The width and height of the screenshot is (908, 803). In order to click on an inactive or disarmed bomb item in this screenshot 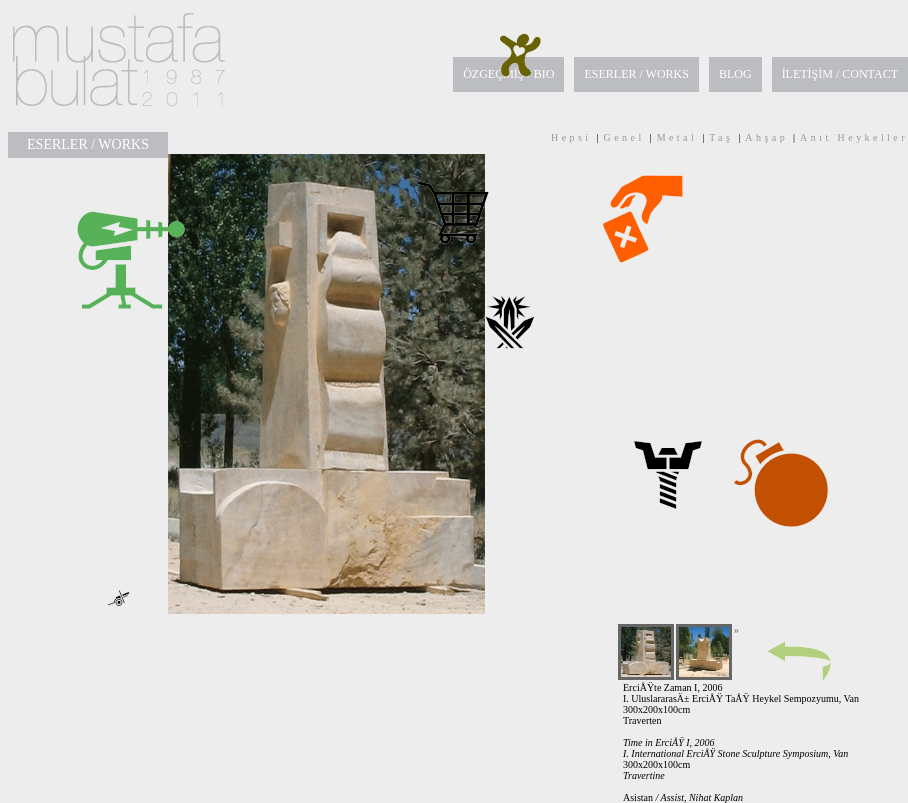, I will do `click(781, 482)`.